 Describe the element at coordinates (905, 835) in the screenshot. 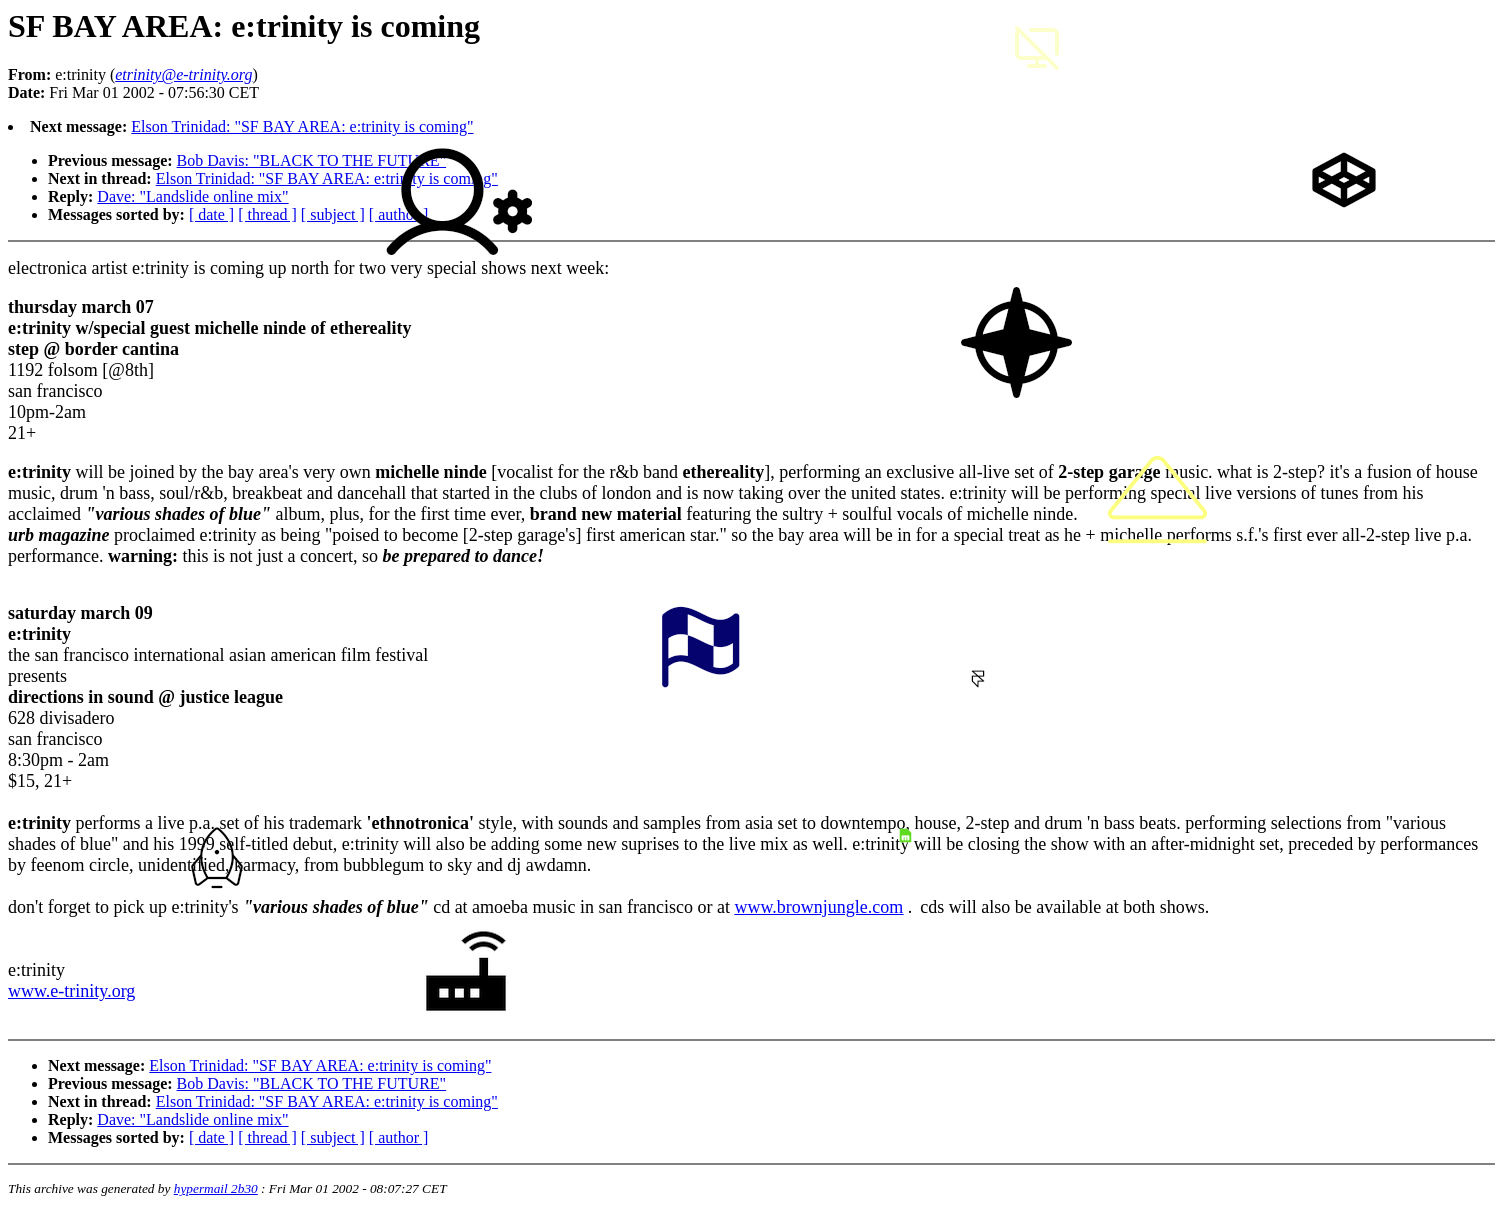

I see `manage sim card settings` at that location.